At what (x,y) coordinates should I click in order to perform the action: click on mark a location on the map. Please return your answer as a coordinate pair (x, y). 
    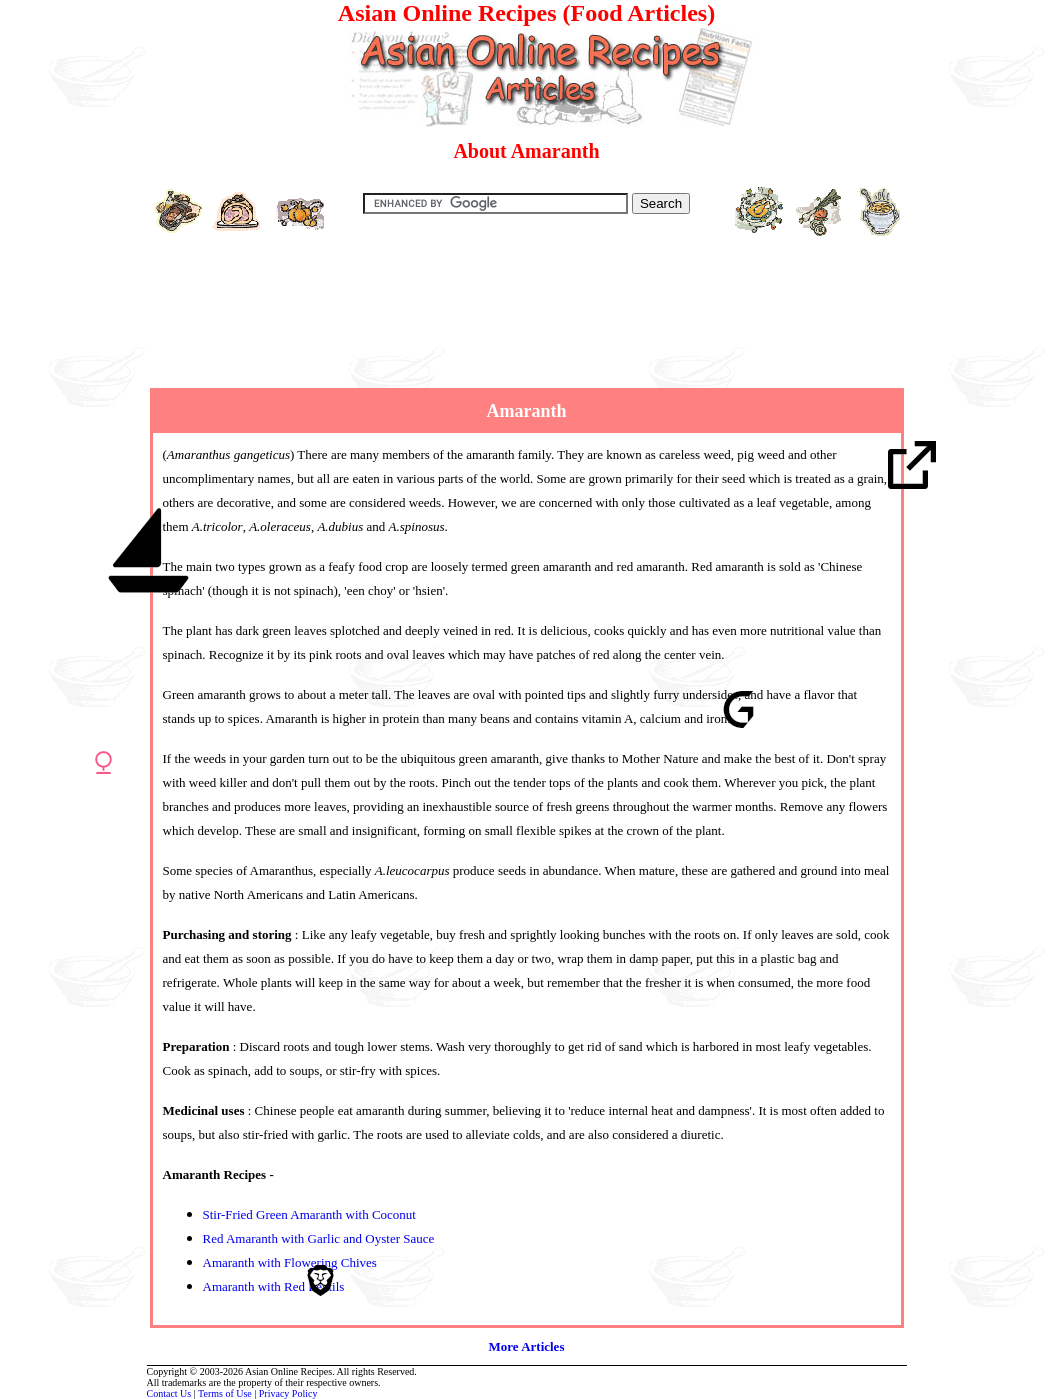
    Looking at the image, I should click on (103, 761).